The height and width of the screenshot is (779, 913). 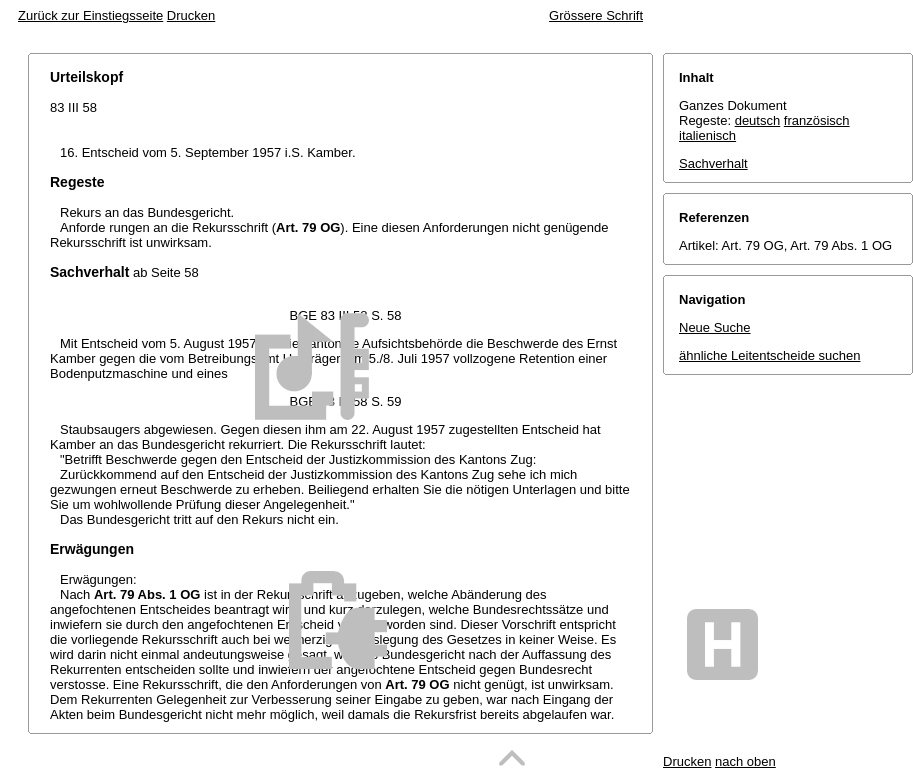 I want to click on navigate up or go to parent directory, so click(x=512, y=757).